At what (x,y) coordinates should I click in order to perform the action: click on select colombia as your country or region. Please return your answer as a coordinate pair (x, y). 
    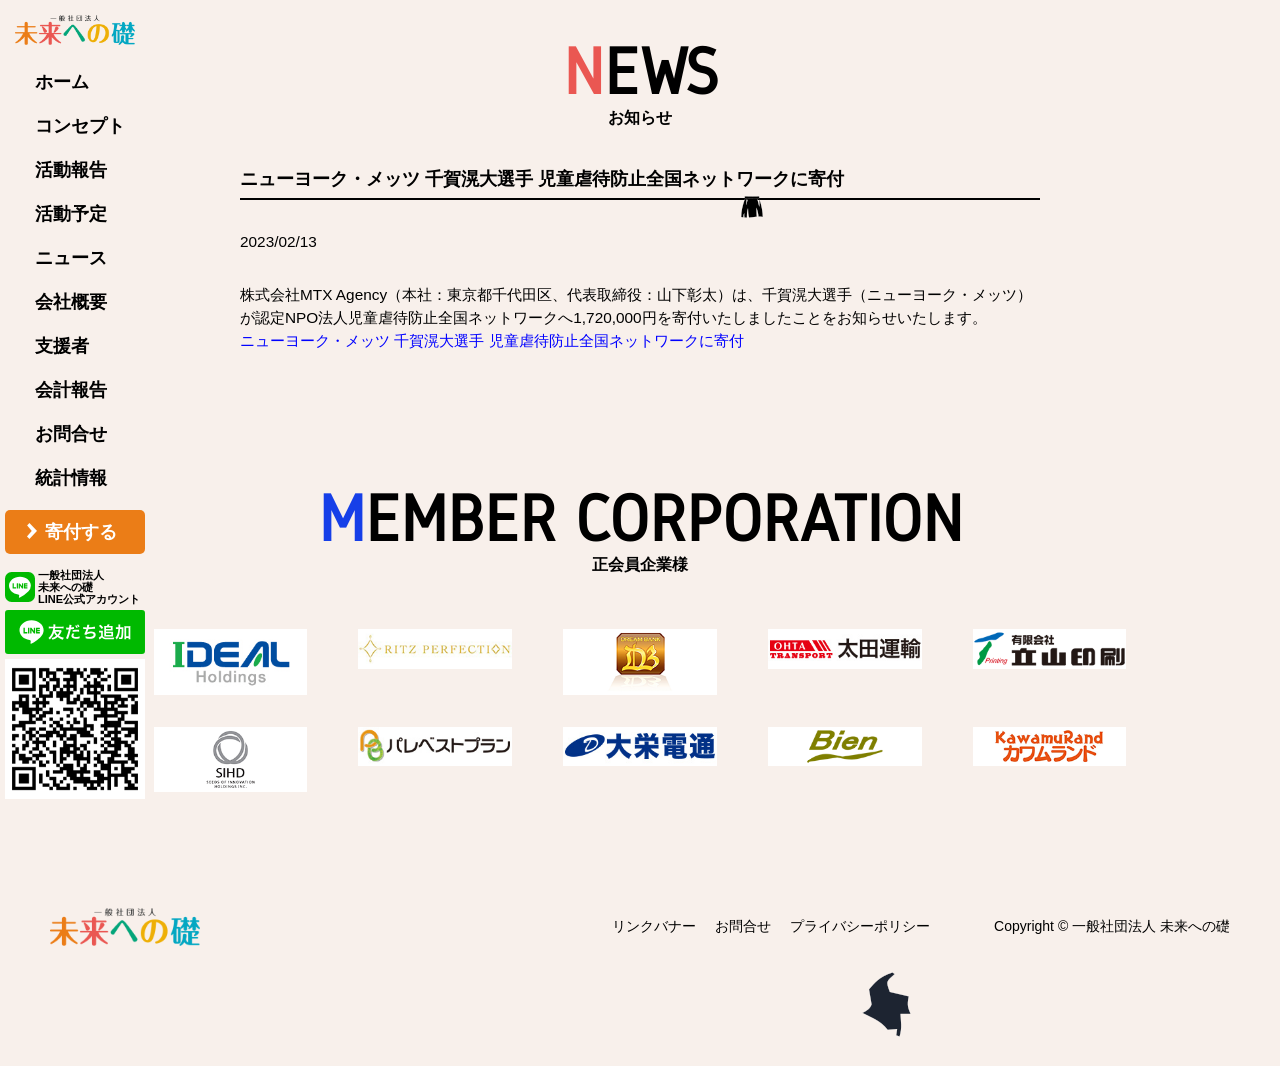
    Looking at the image, I should click on (886, 1004).